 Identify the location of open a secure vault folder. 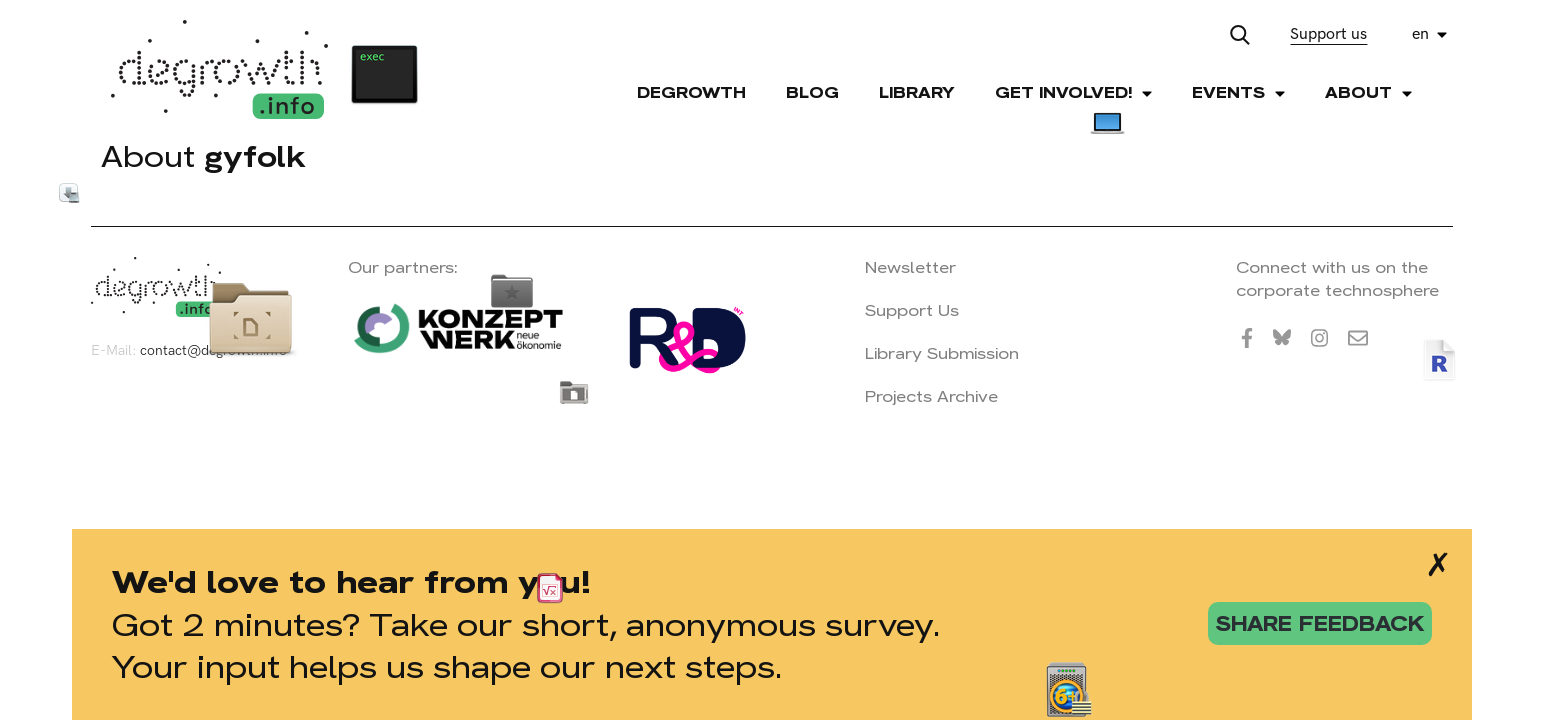
(574, 393).